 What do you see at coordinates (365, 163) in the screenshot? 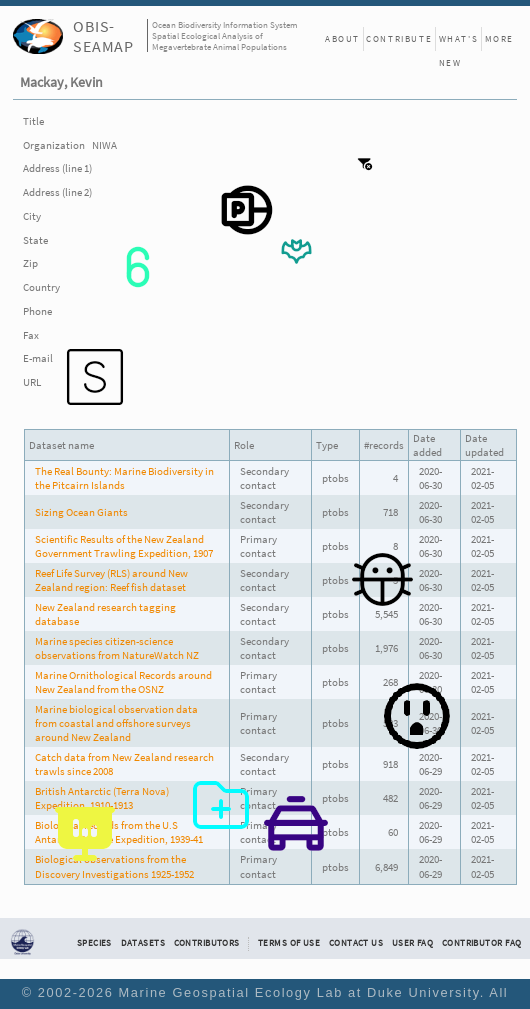
I see `clear all active filters` at bounding box center [365, 163].